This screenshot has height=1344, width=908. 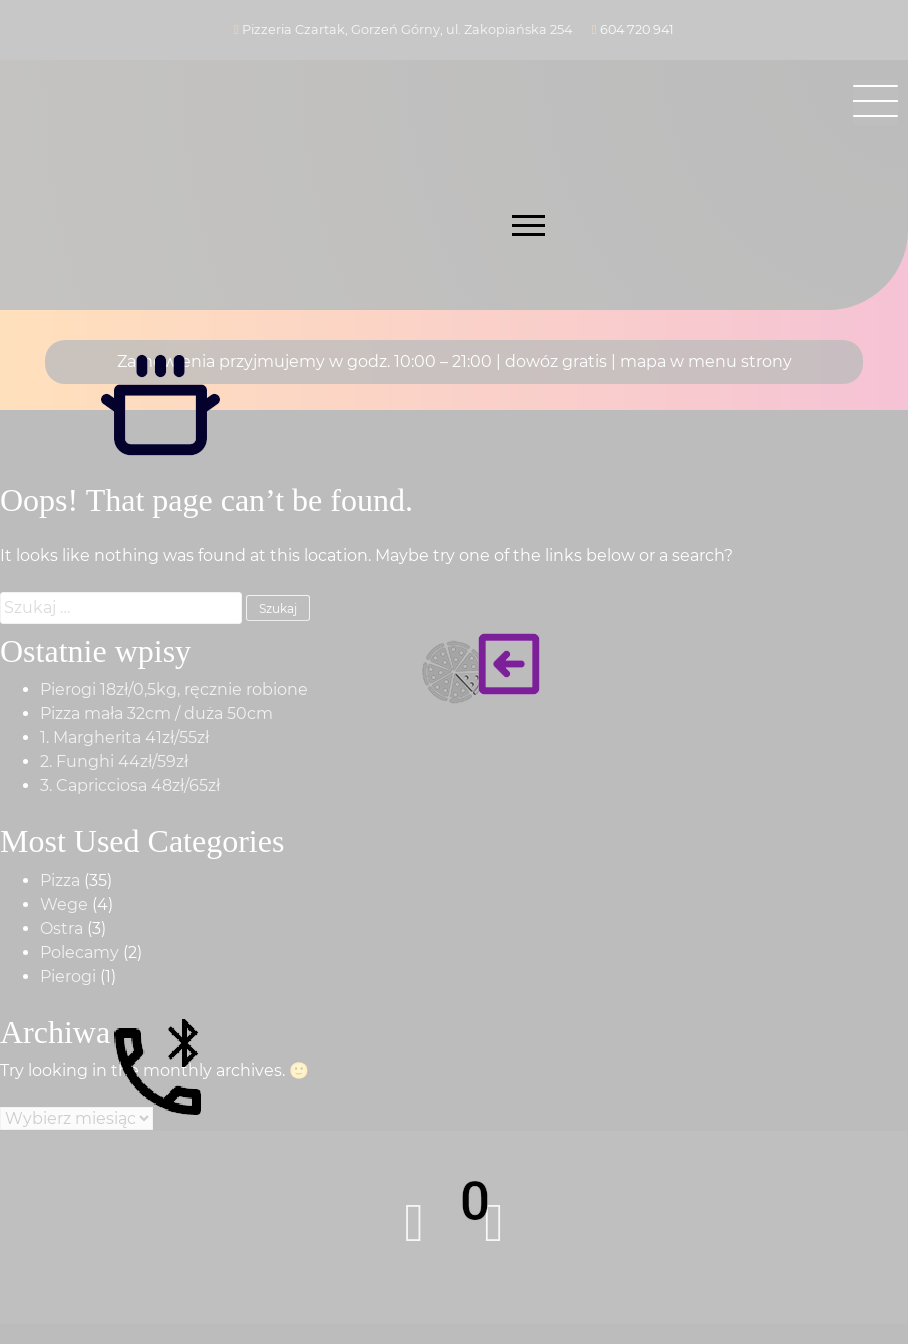 What do you see at coordinates (158, 1072) in the screenshot?
I see `indicates an active call using bluetooth speaker` at bounding box center [158, 1072].